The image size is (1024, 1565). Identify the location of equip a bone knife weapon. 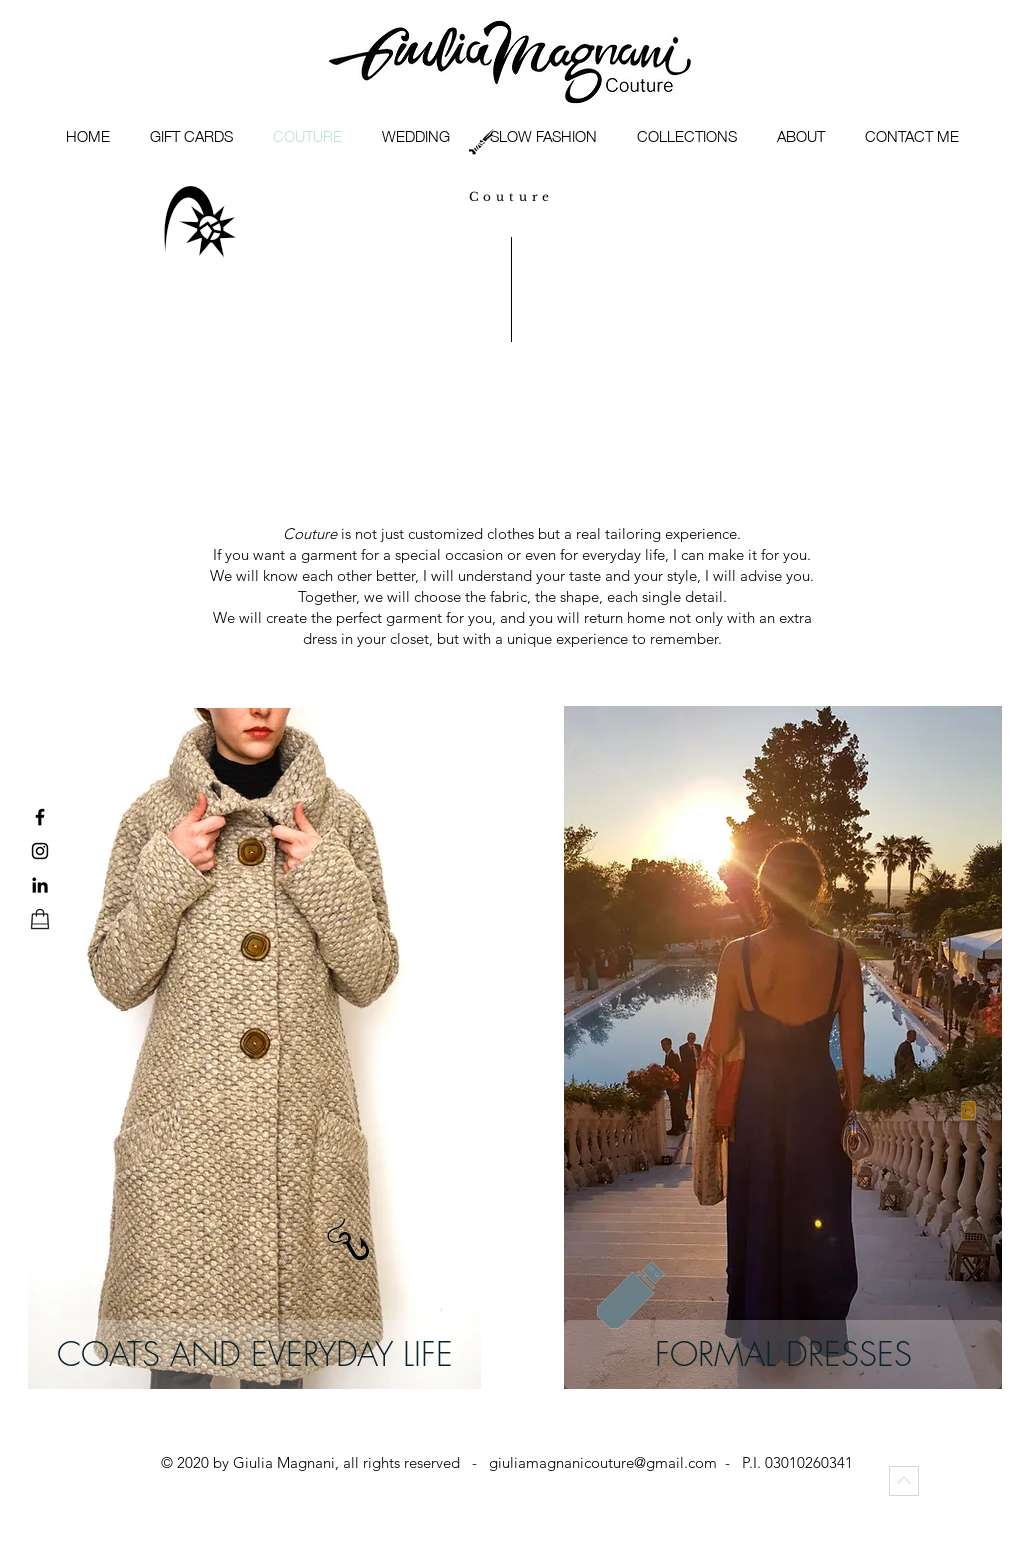
(481, 141).